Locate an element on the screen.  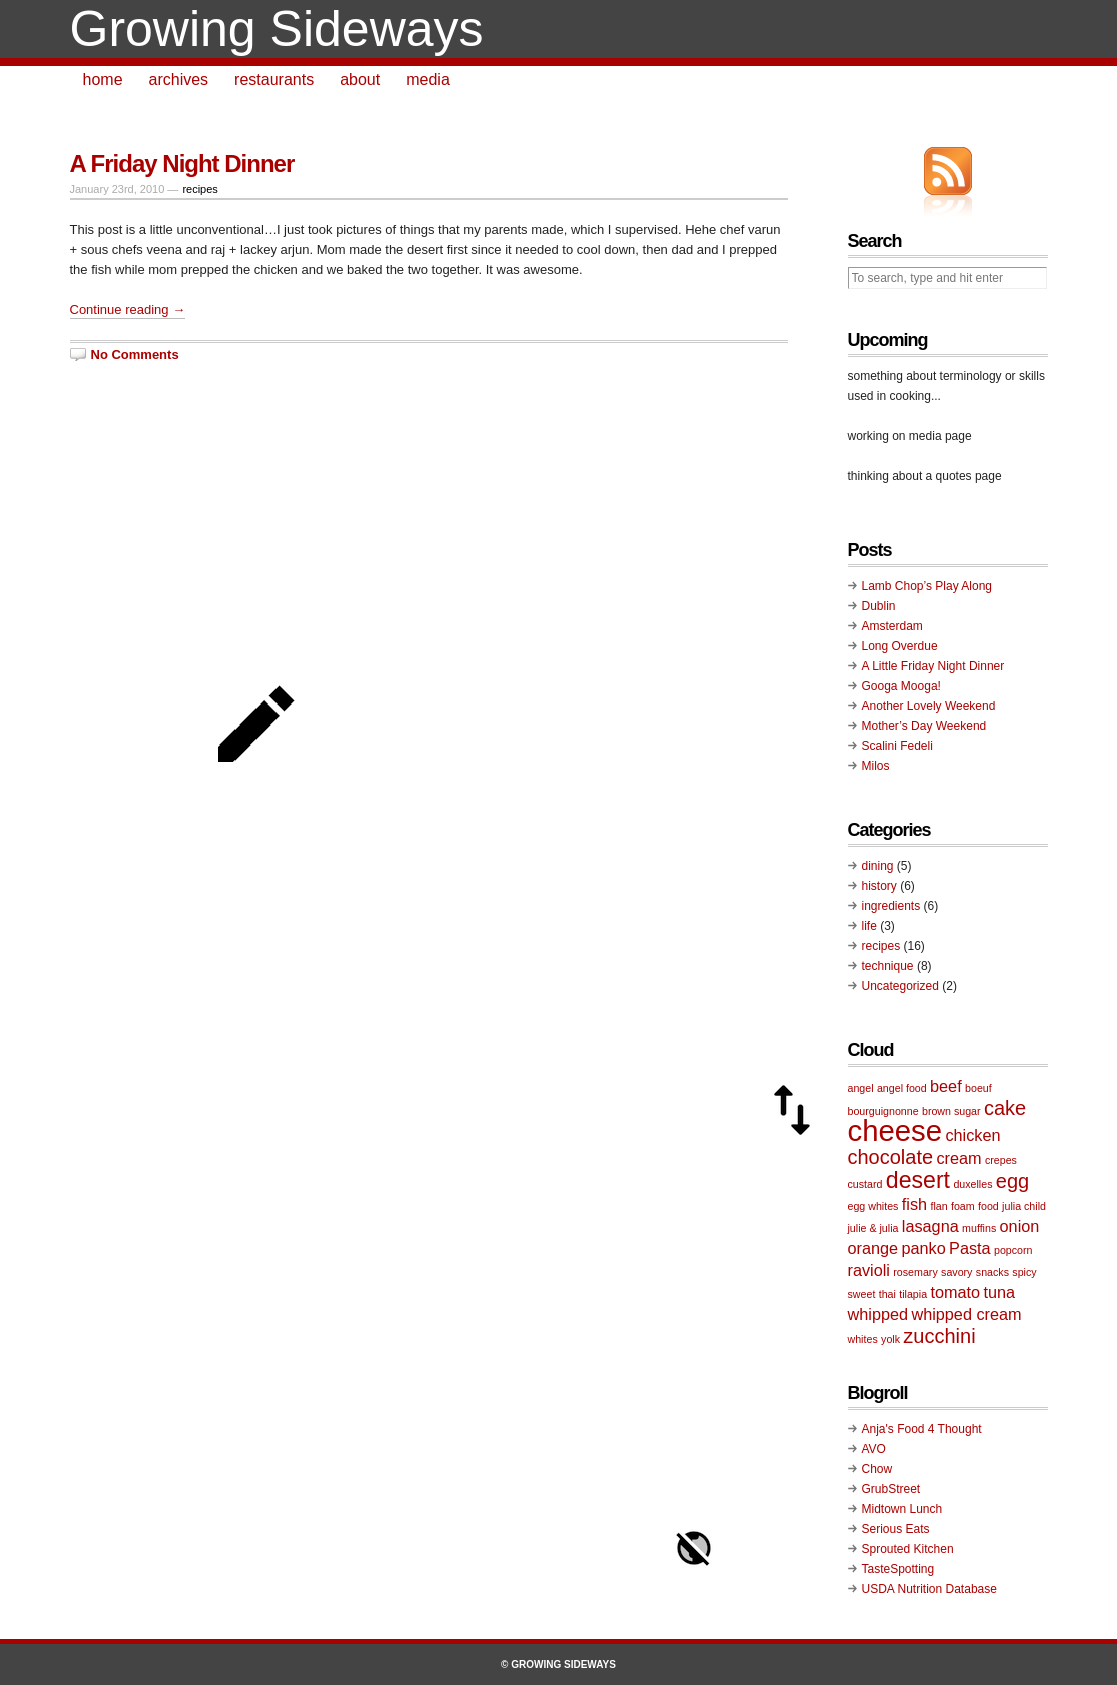
edit or modify content is located at coordinates (255, 724).